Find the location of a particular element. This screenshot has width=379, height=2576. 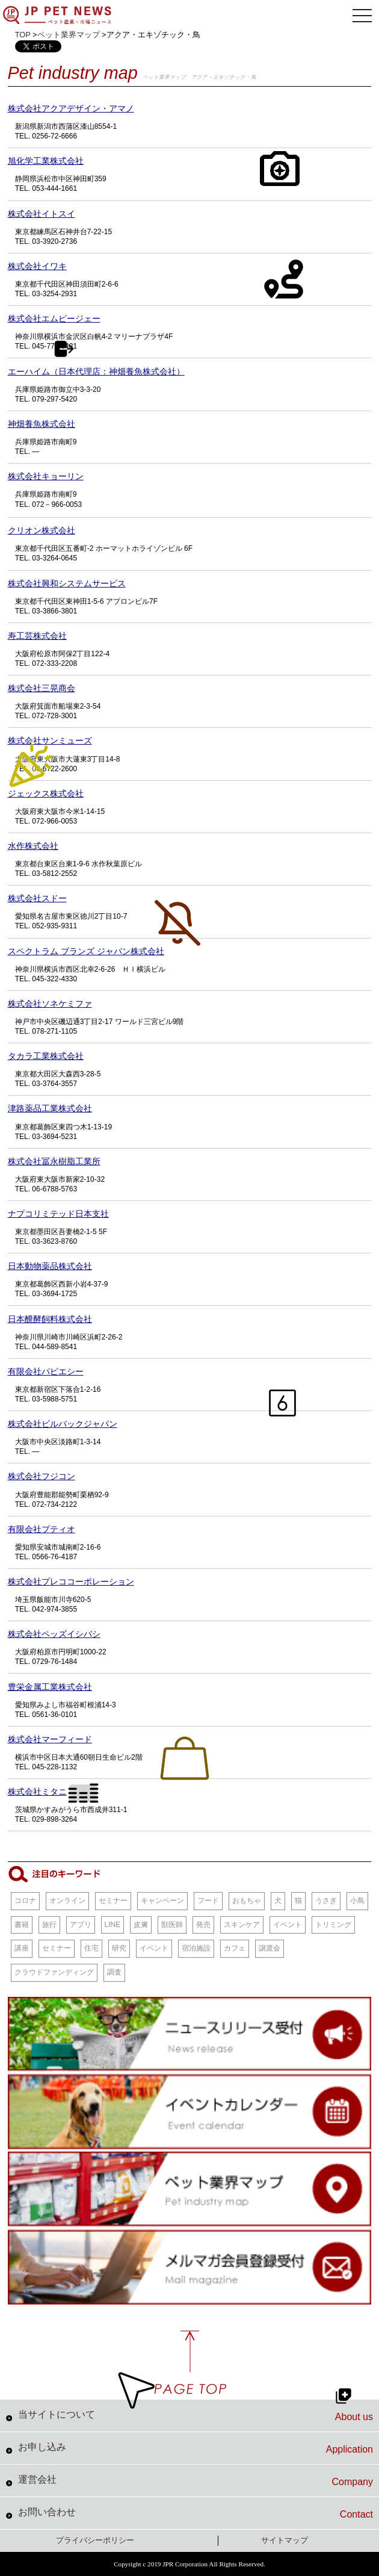

log out of your account is located at coordinates (64, 349).